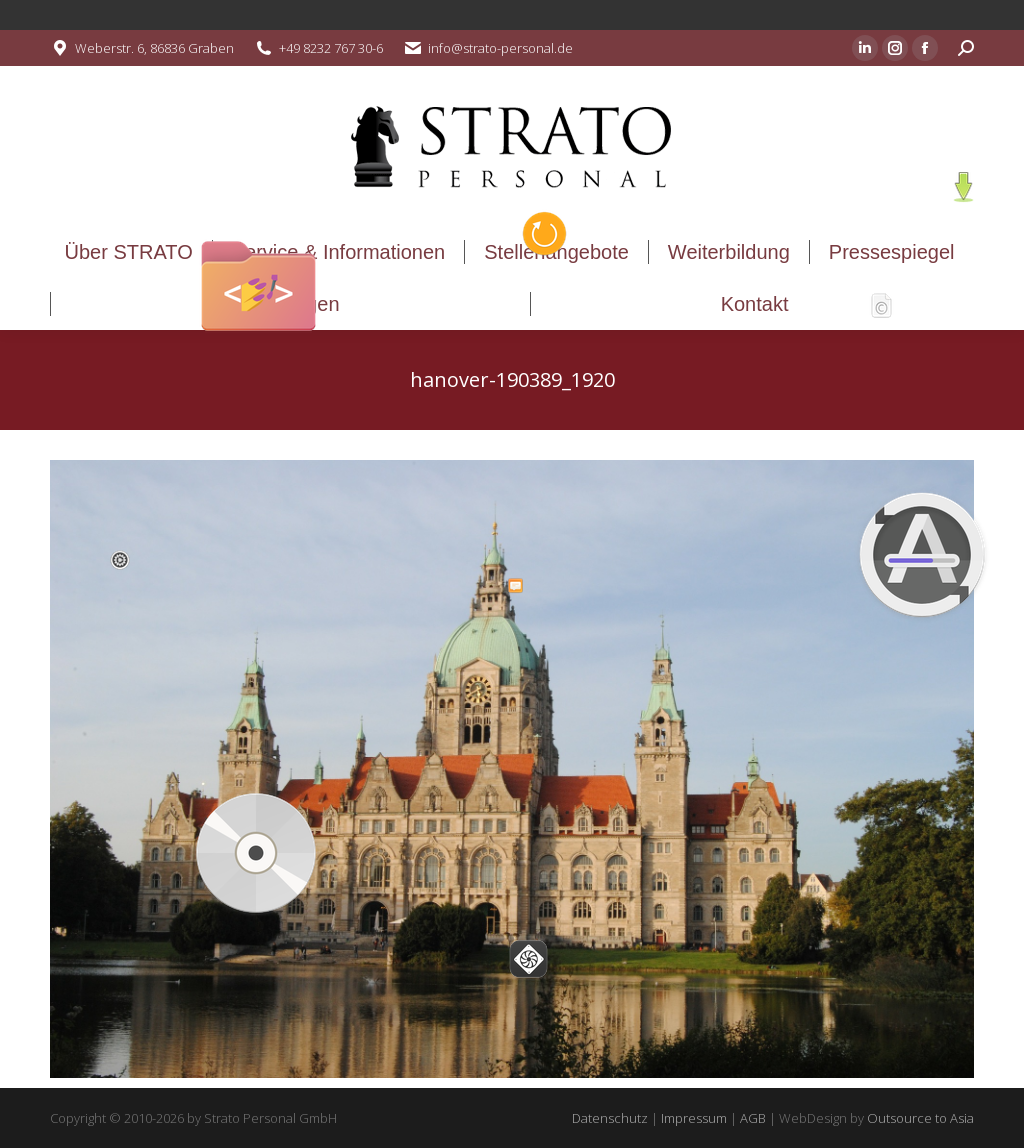 The width and height of the screenshot is (1024, 1148). I want to click on indicates a file with copyright protection, so click(881, 305).